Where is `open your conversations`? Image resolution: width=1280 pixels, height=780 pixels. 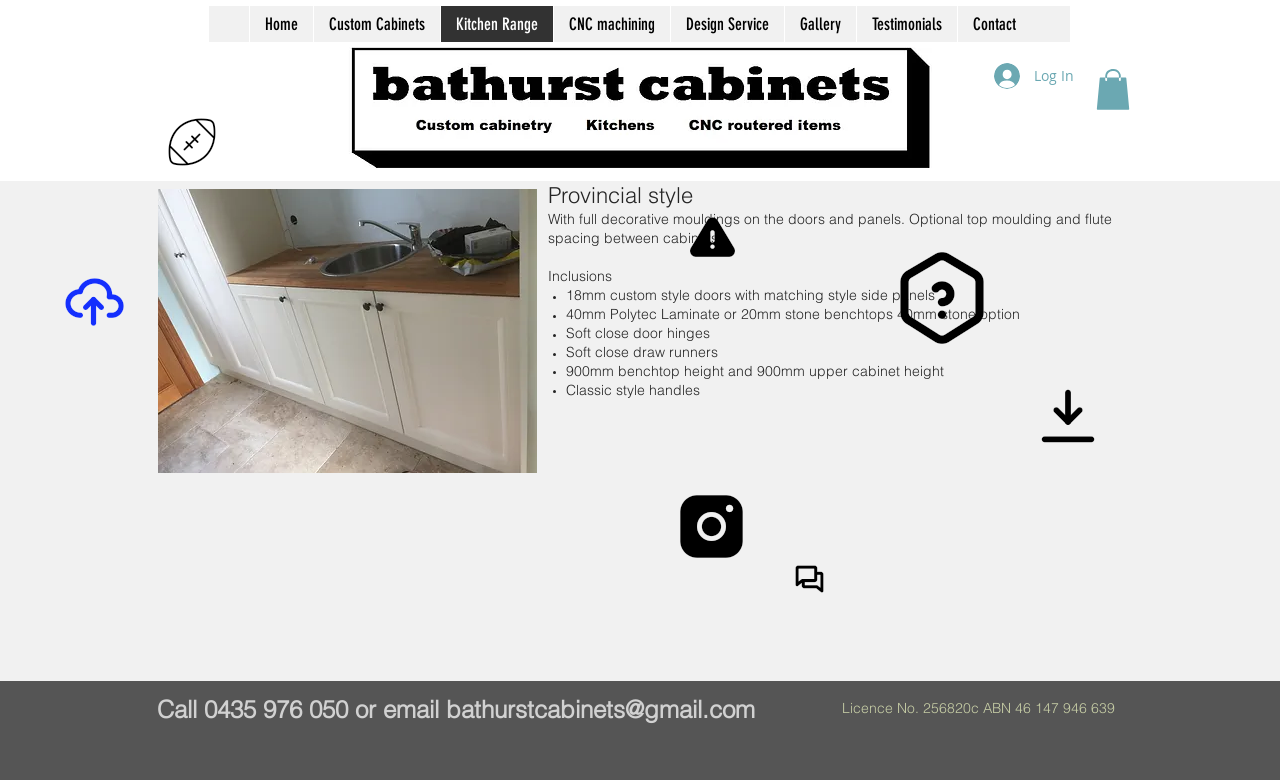
open your conversations is located at coordinates (809, 578).